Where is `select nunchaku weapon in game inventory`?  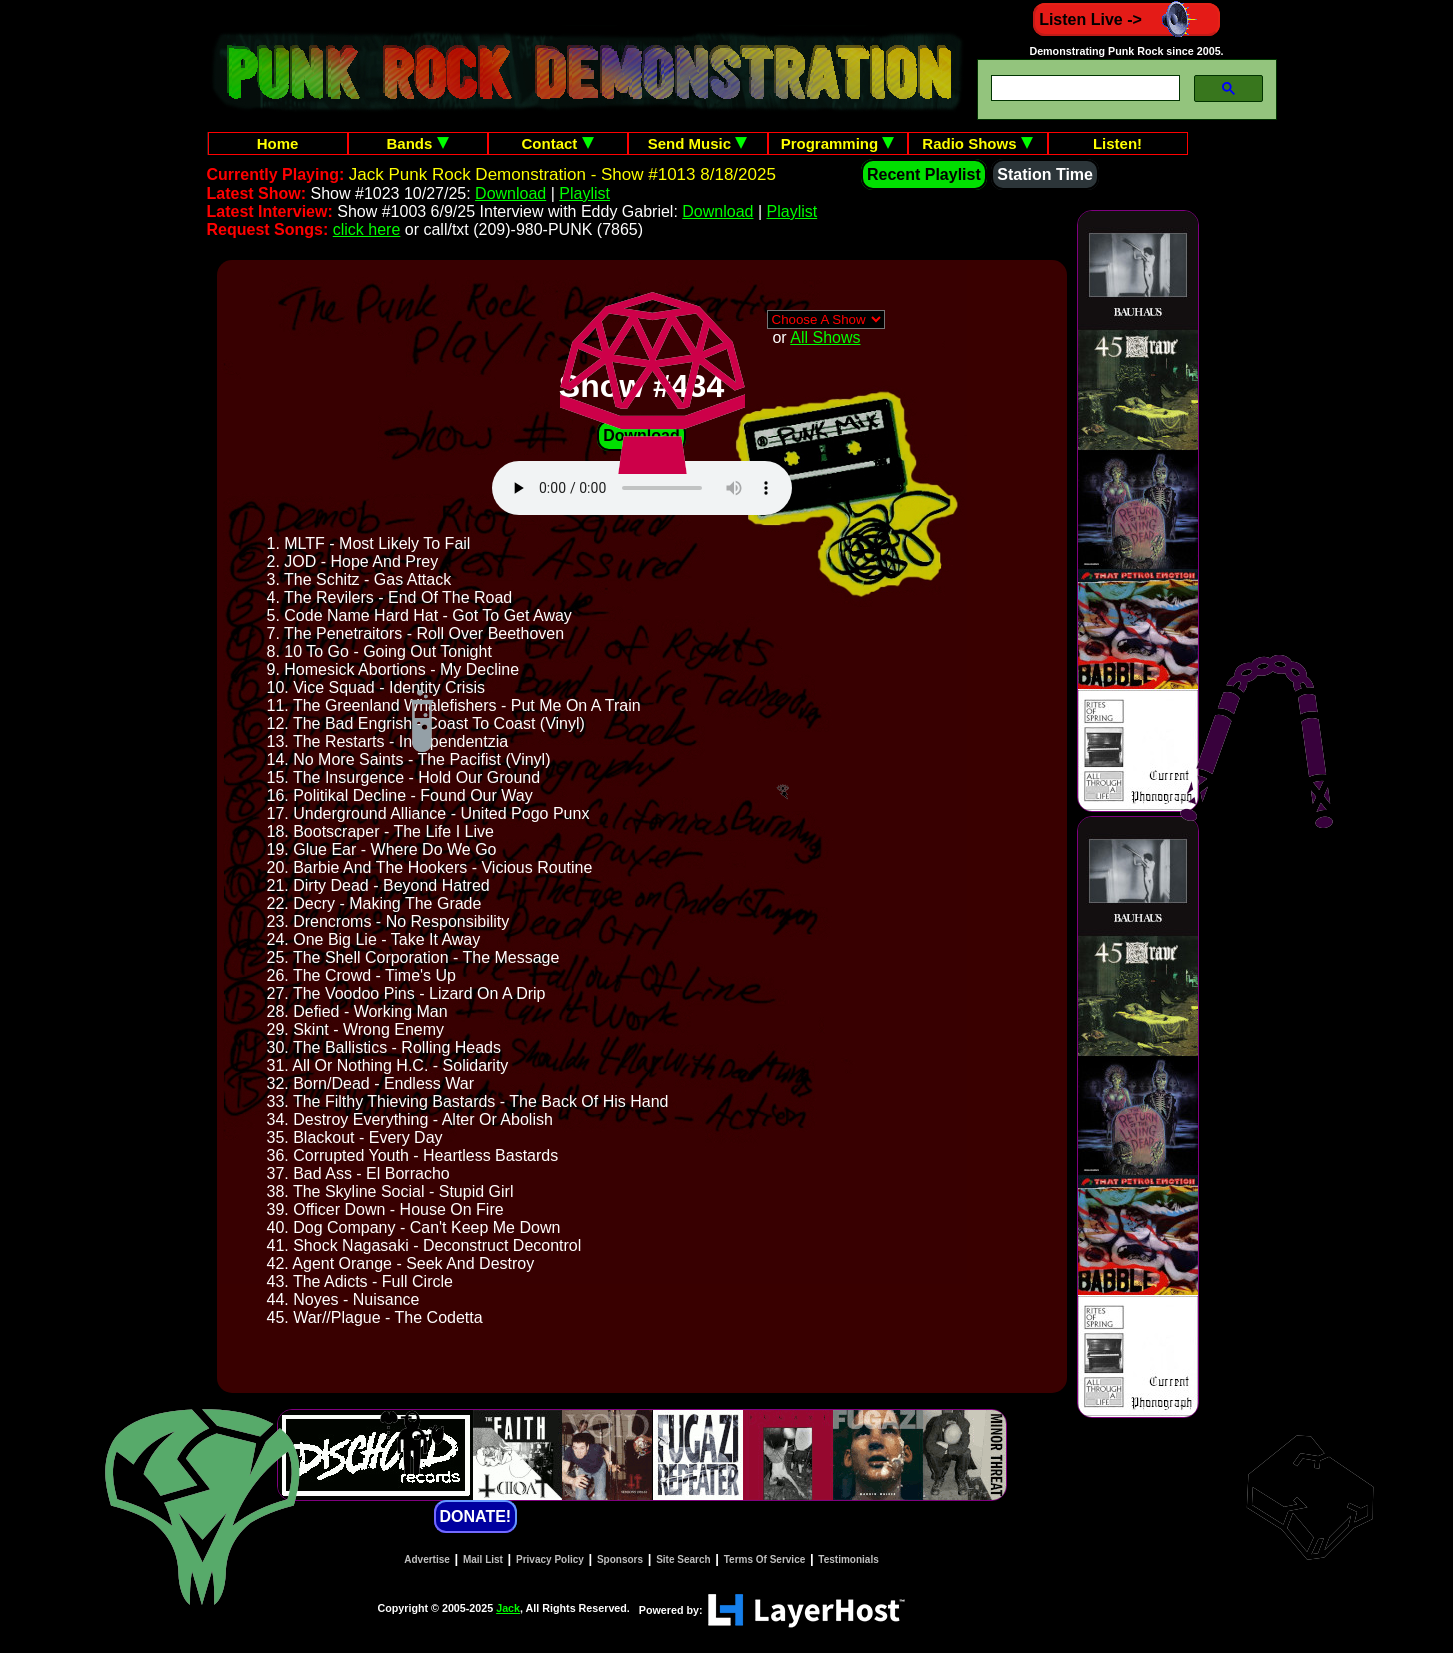
select nunchaku weapon in game inventory is located at coordinates (1256, 741).